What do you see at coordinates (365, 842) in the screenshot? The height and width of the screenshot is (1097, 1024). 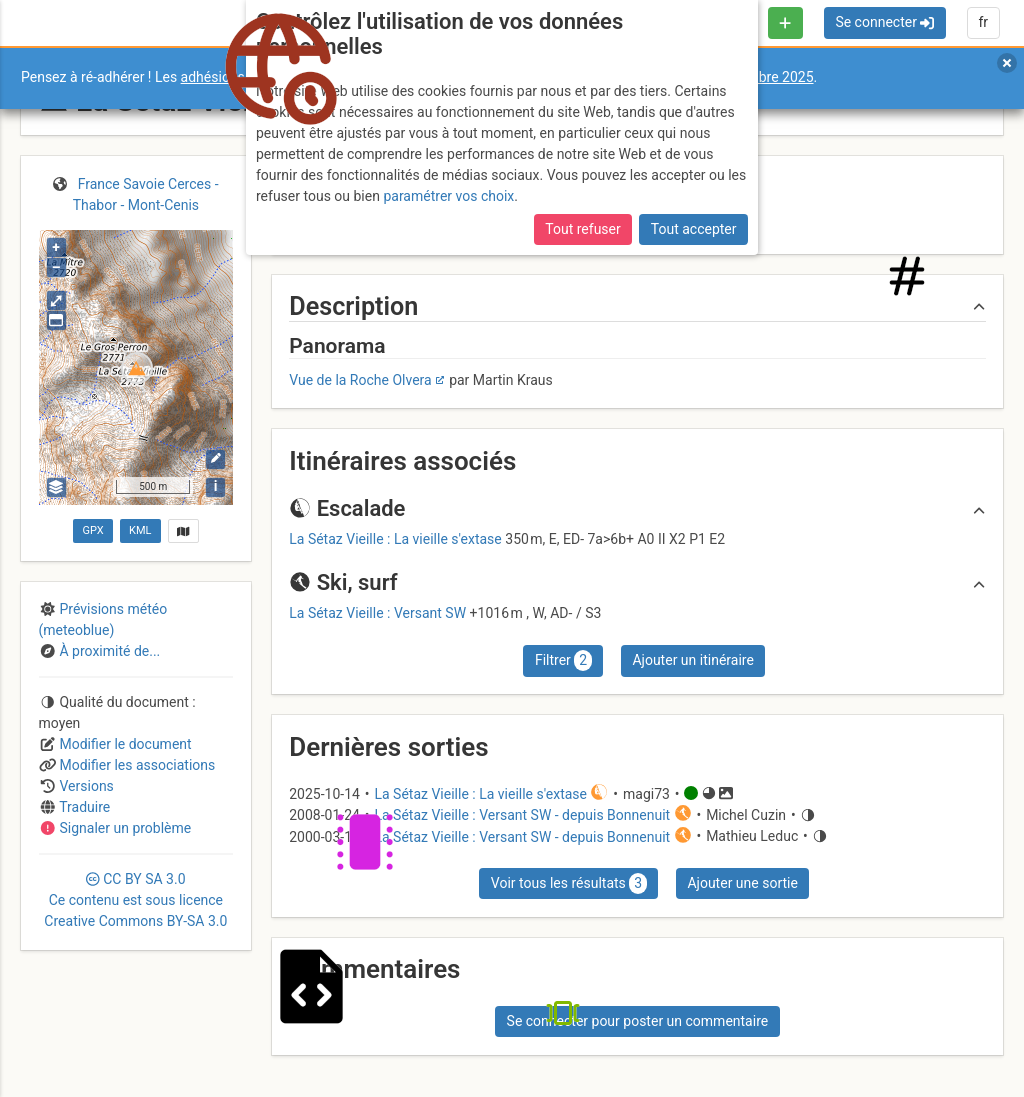 I see `view container or package contents` at bounding box center [365, 842].